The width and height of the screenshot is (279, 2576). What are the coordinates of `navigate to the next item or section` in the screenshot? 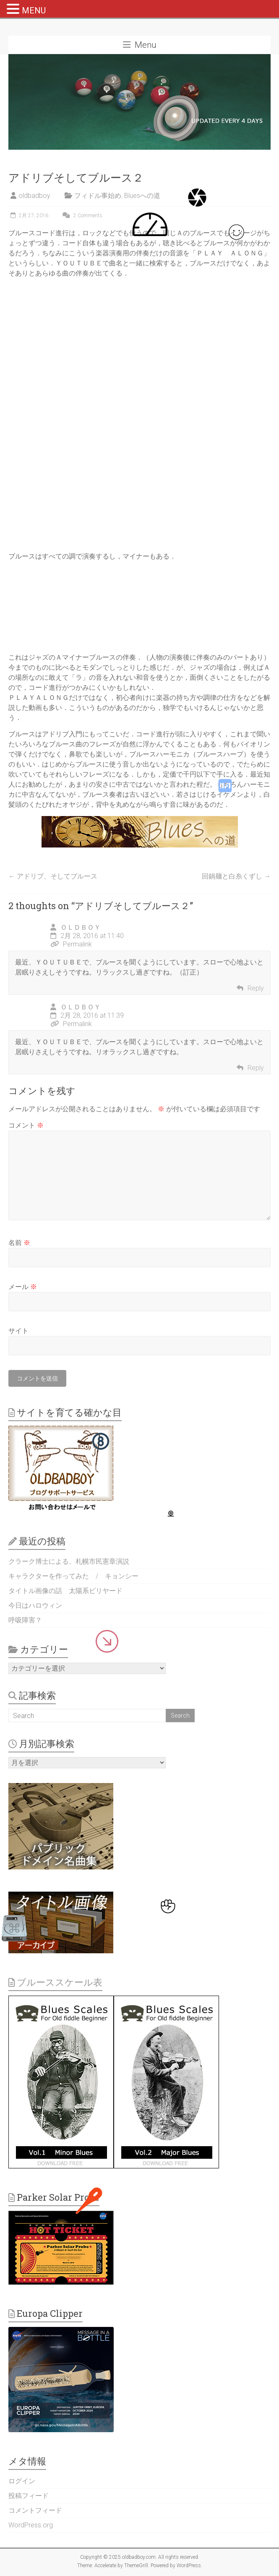 It's located at (107, 1641).